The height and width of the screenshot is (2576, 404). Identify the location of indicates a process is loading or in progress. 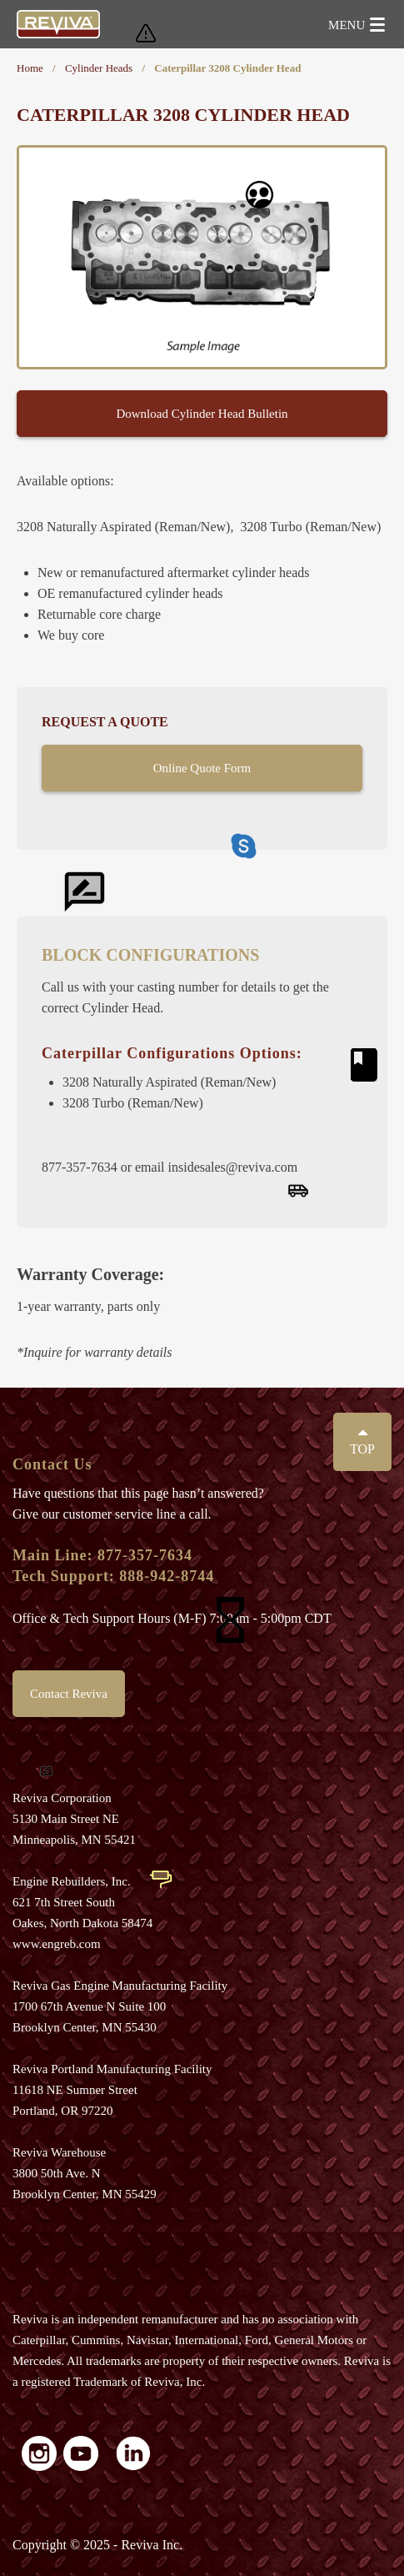
(230, 1619).